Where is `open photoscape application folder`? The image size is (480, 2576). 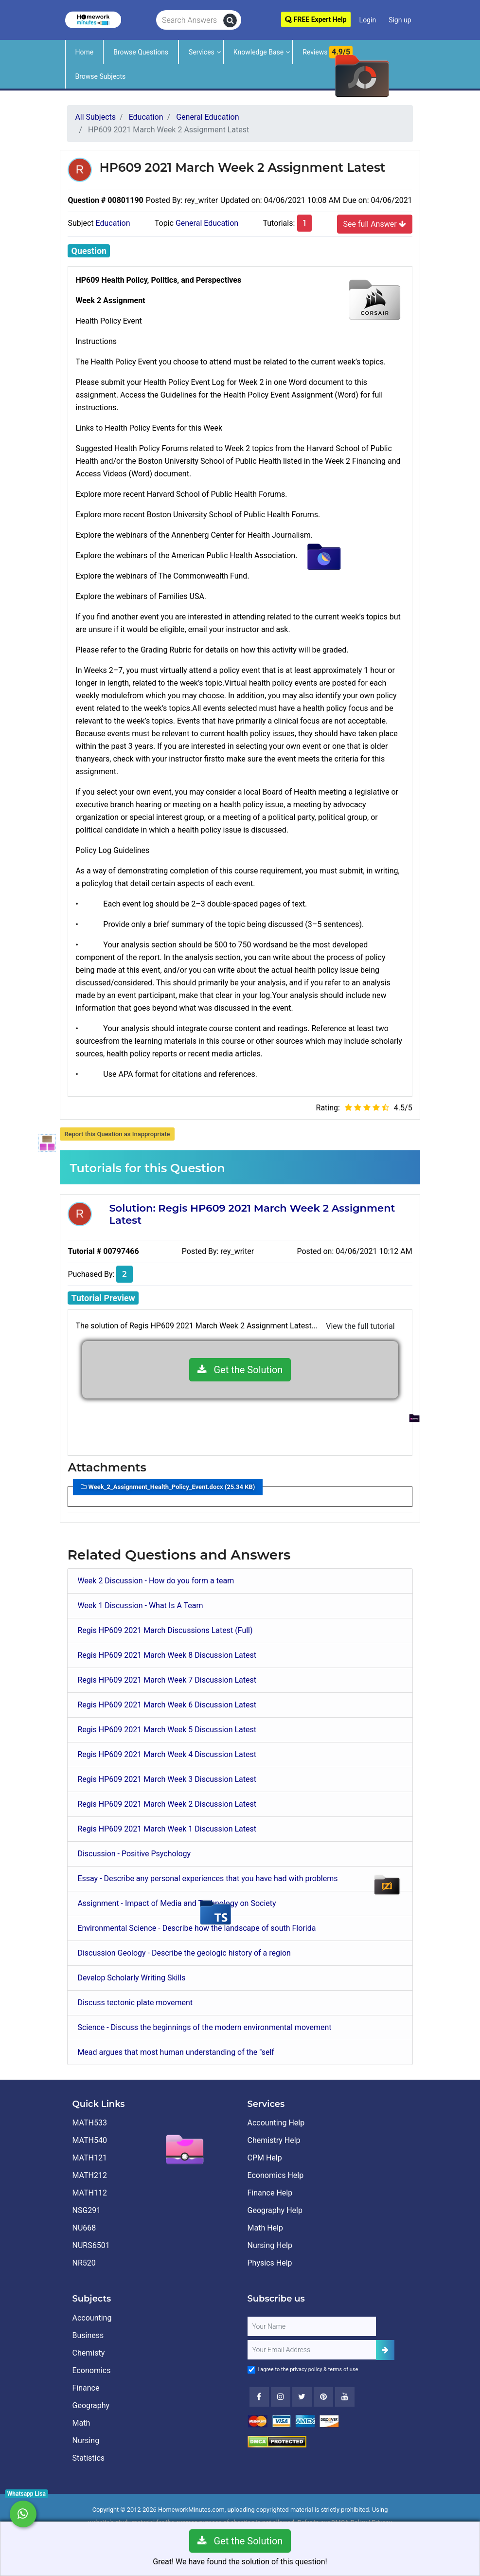
open photoscape application folder is located at coordinates (362, 77).